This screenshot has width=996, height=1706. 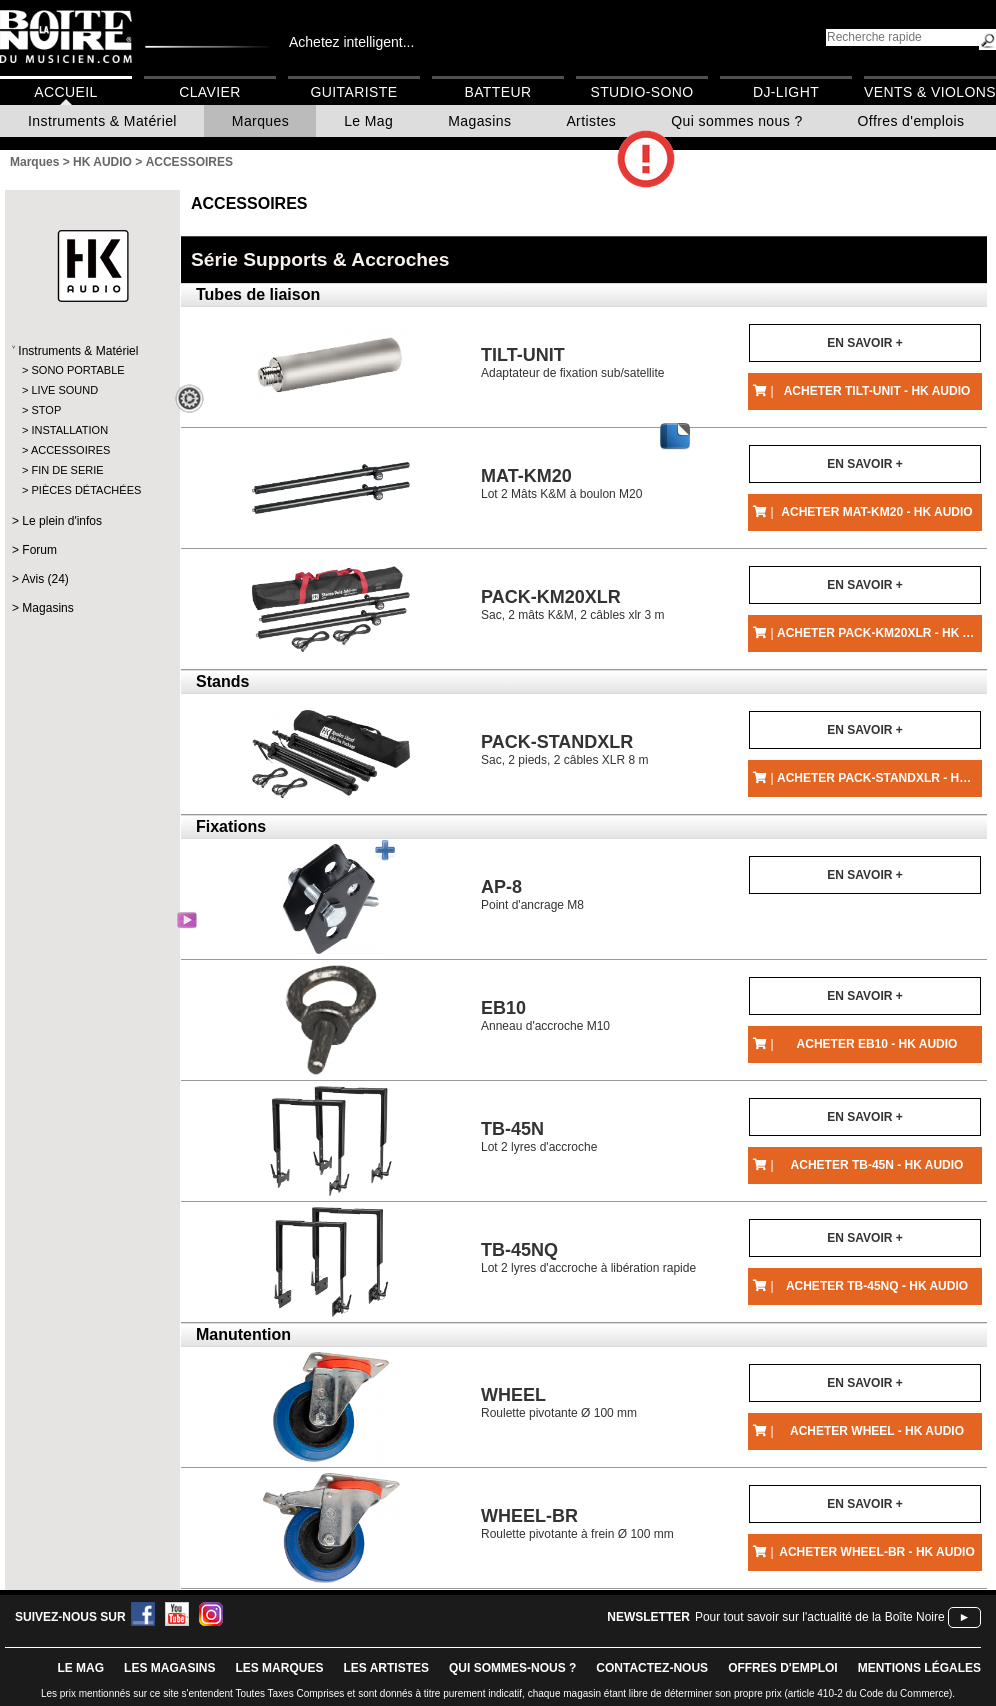 What do you see at coordinates (384, 850) in the screenshot?
I see `add a new item to a list` at bounding box center [384, 850].